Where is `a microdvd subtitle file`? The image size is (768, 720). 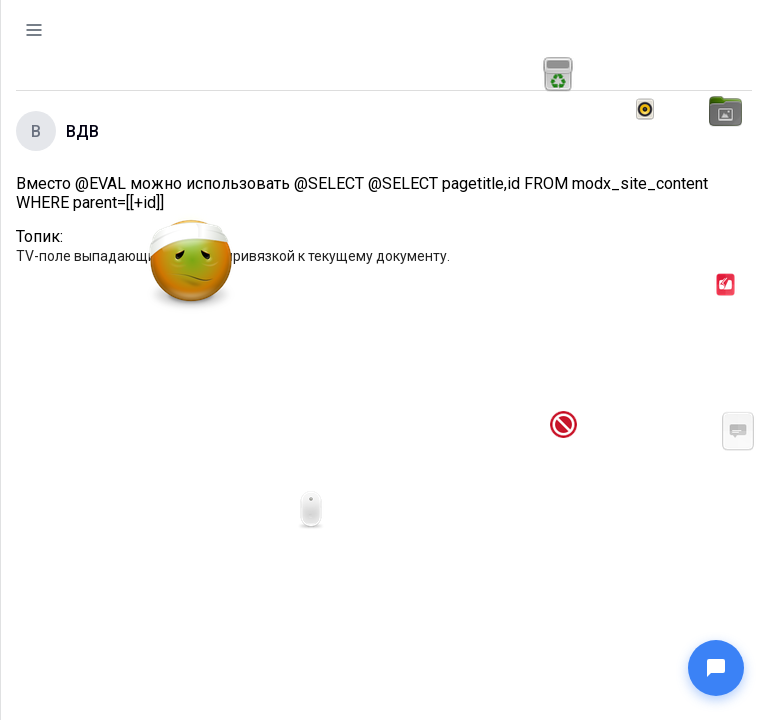
a microdvd subtitle file is located at coordinates (738, 431).